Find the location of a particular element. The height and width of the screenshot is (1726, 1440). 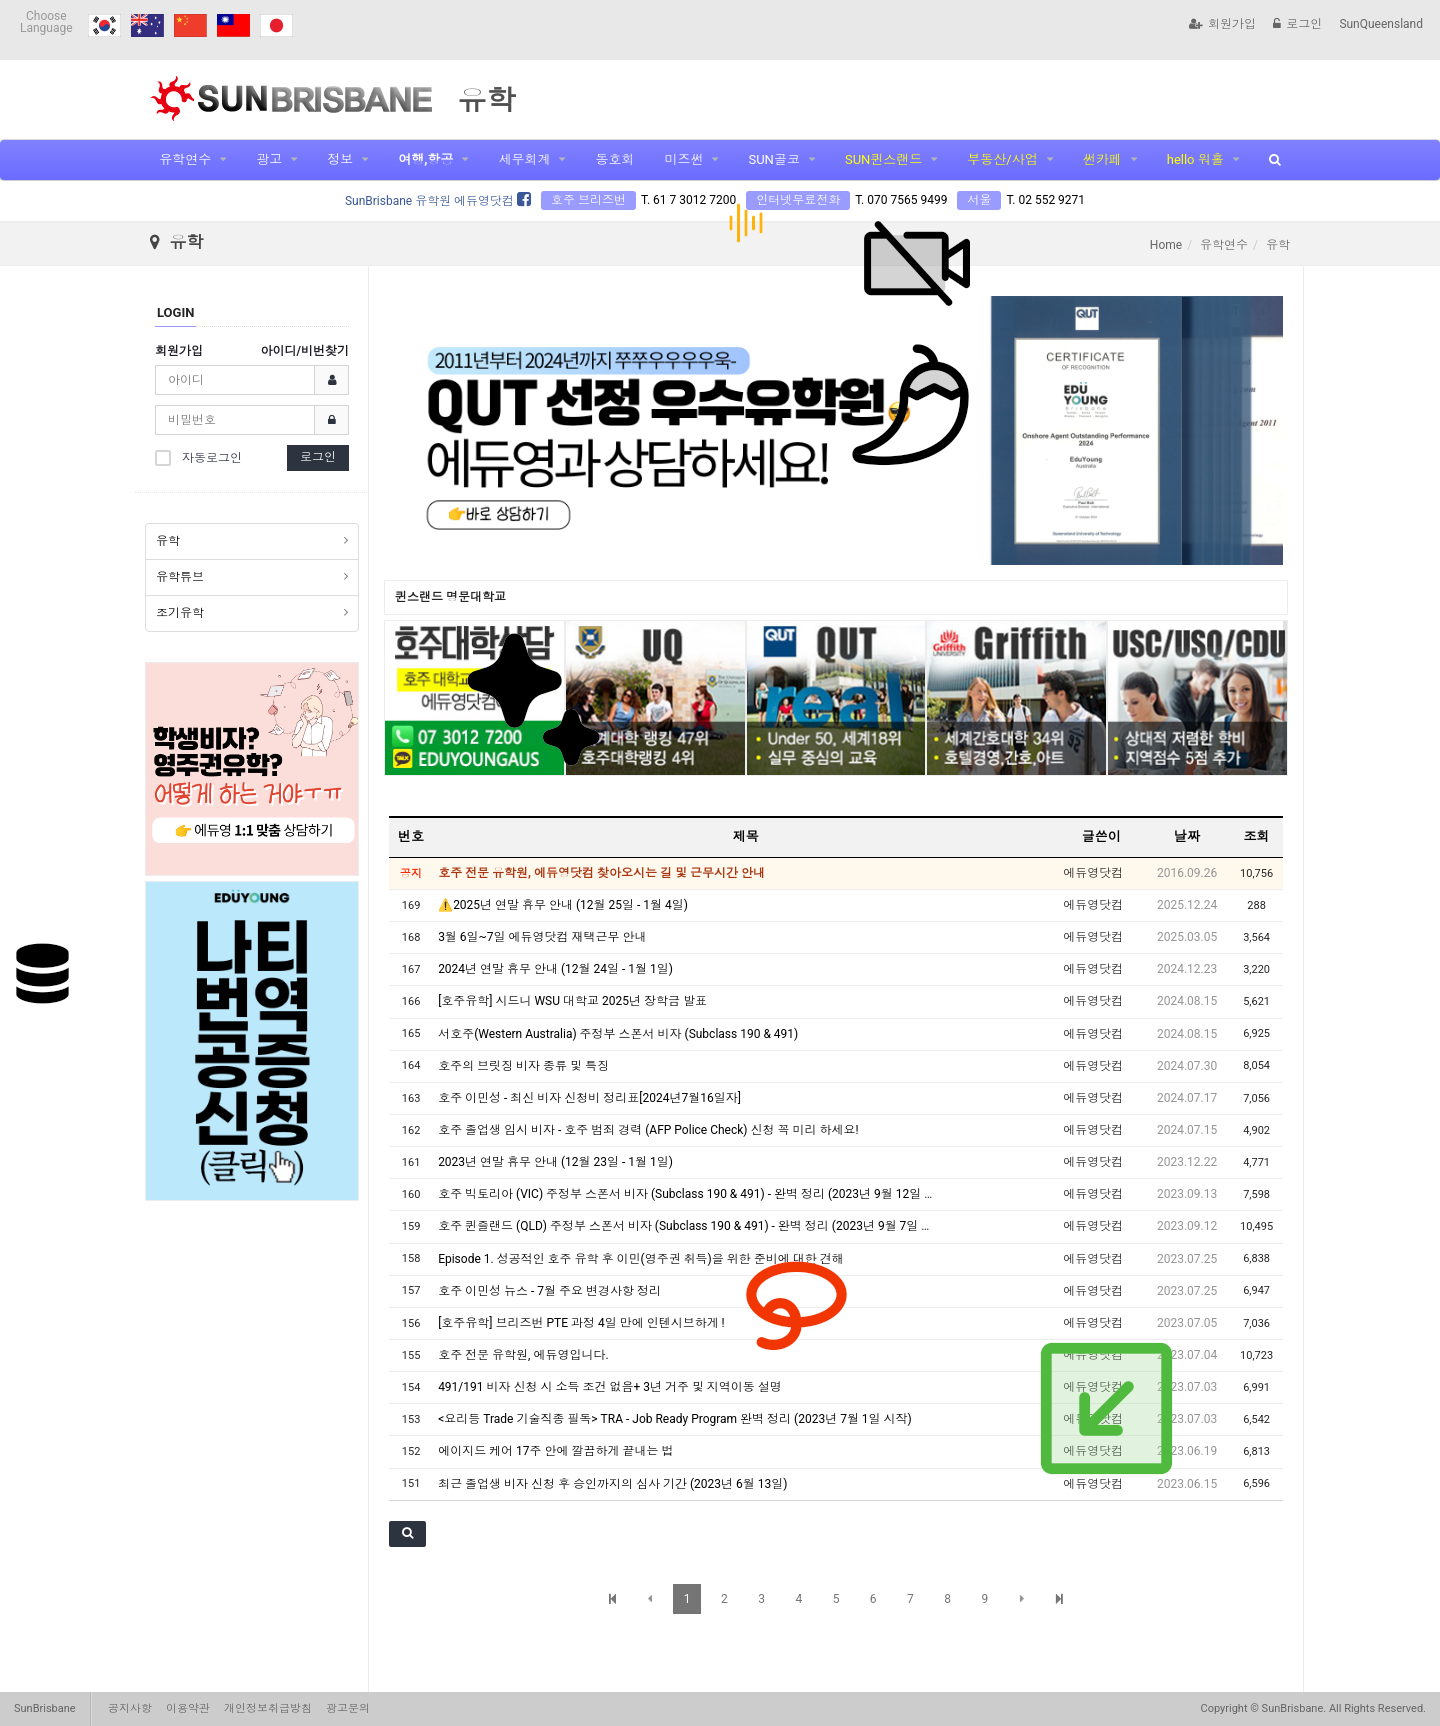

access database storage is located at coordinates (42, 973).